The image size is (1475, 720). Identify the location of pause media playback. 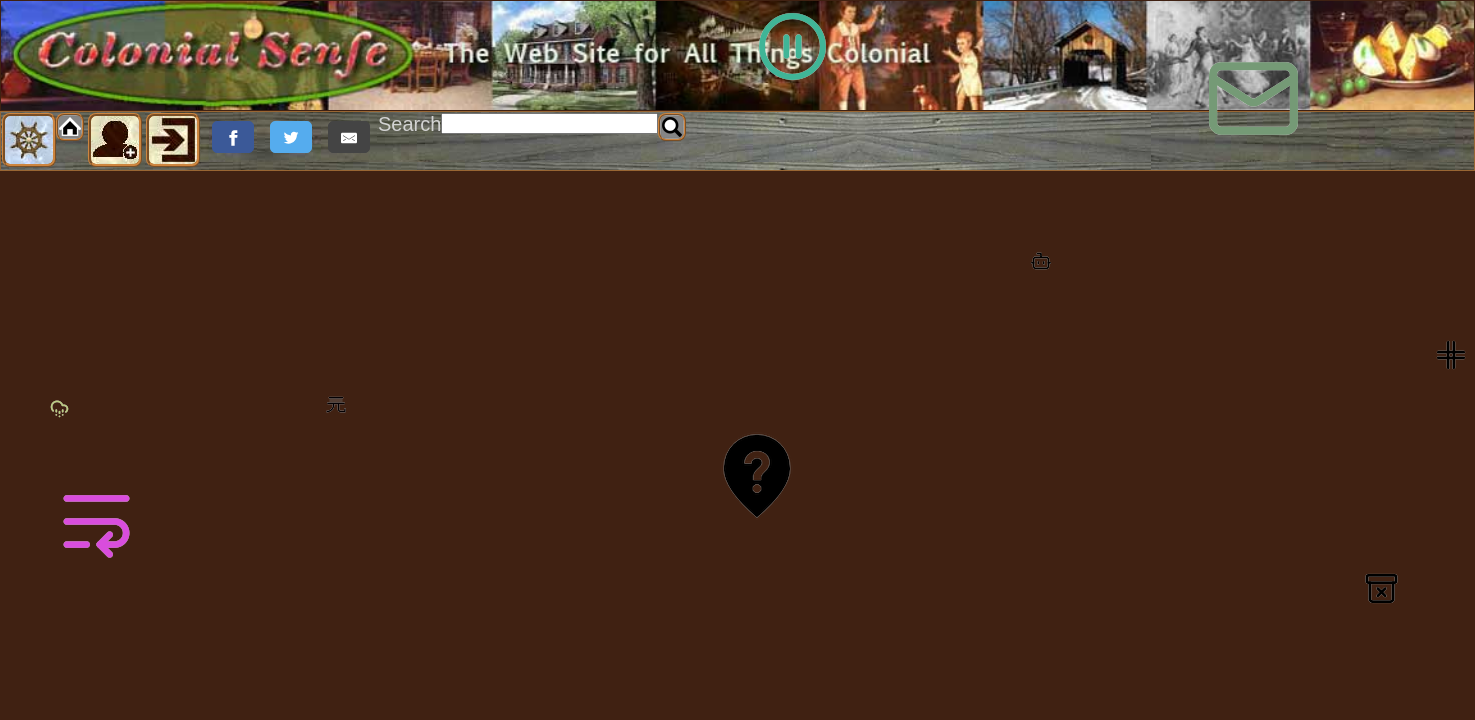
(792, 46).